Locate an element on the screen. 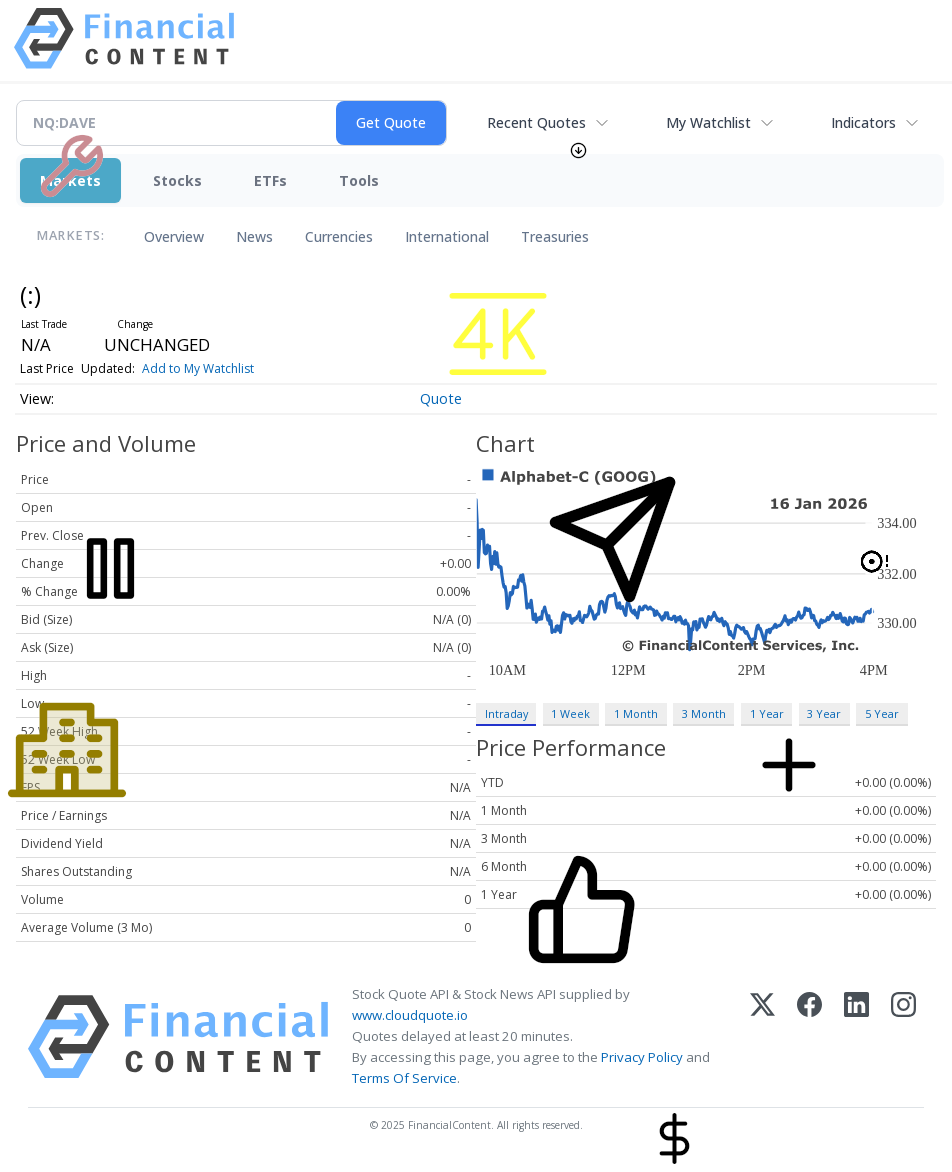 Image resolution: width=952 pixels, height=1172 pixels. send a message is located at coordinates (612, 539).